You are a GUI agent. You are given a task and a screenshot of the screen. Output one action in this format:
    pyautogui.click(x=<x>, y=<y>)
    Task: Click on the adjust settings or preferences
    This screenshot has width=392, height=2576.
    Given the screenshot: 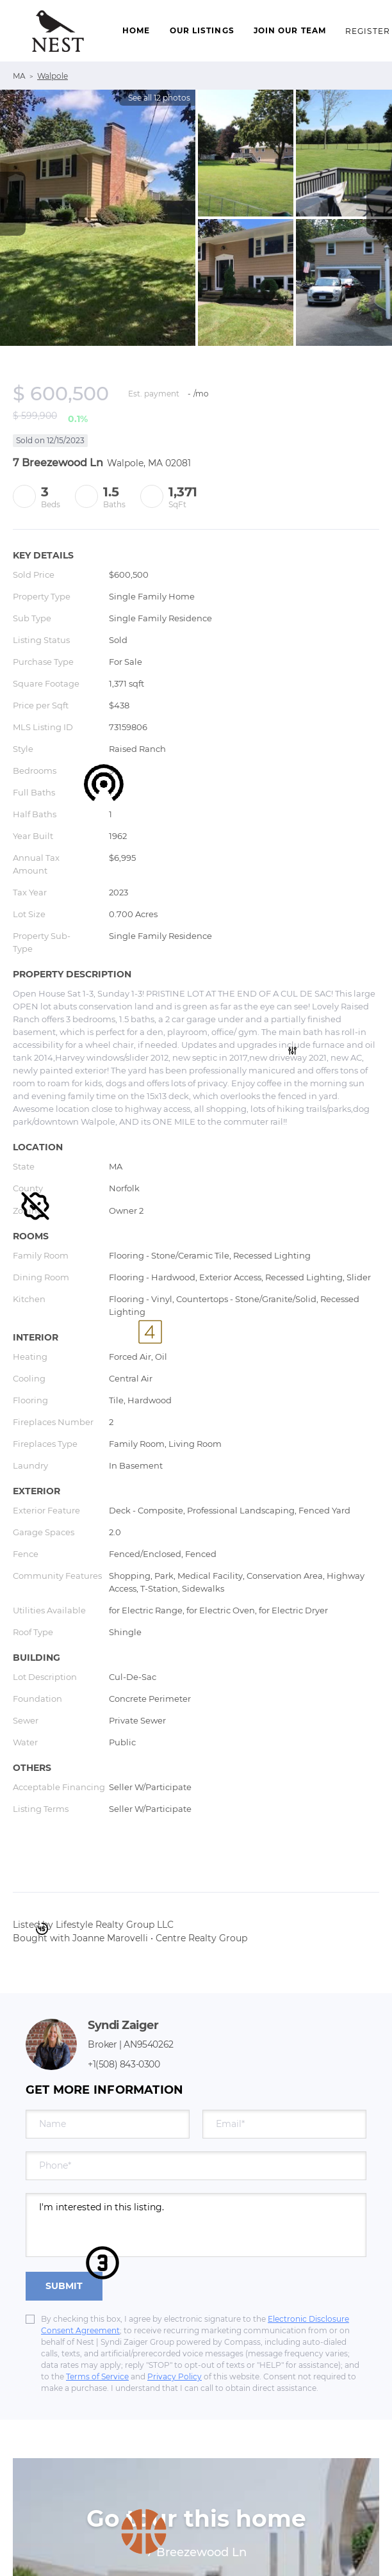 What is the action you would take?
    pyautogui.click(x=292, y=1050)
    